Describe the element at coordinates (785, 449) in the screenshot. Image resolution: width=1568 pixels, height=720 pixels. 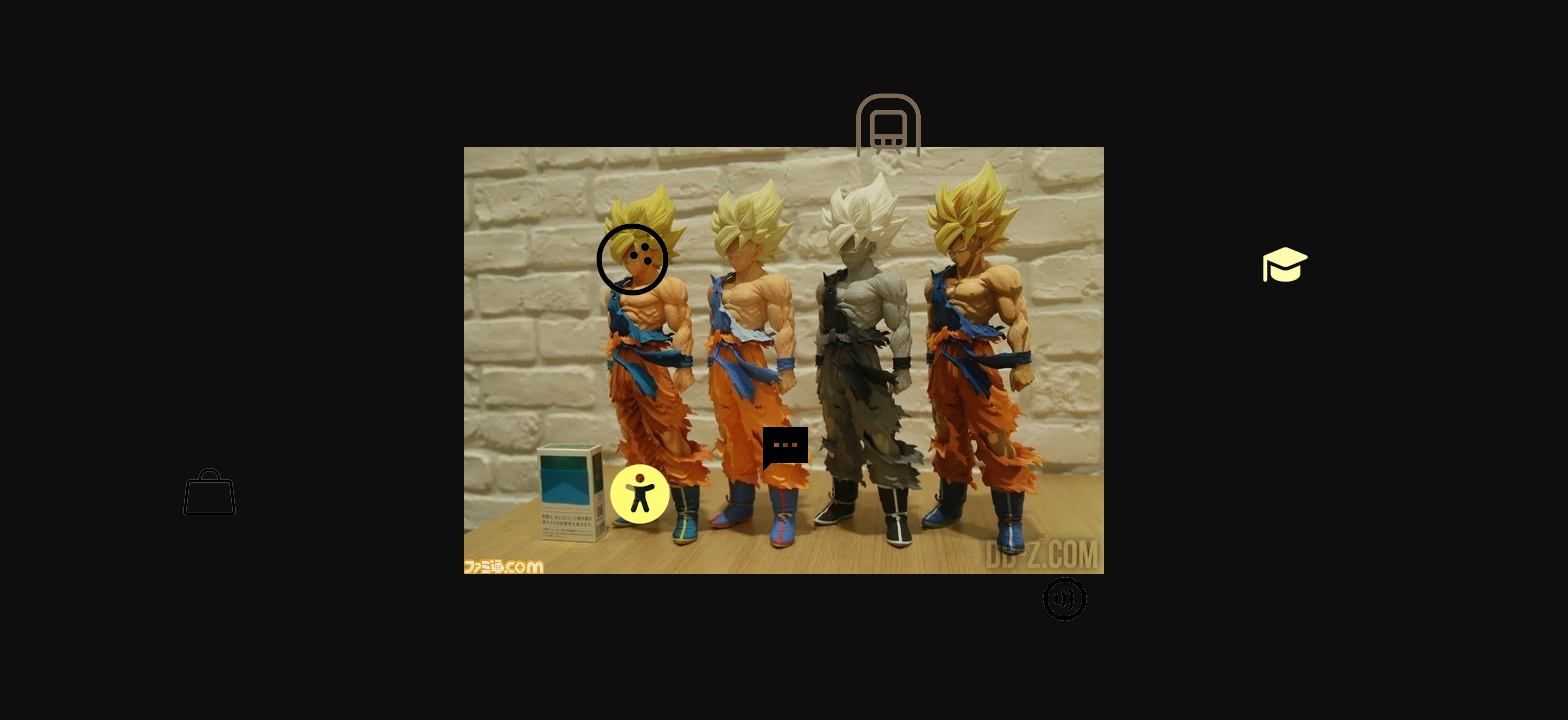
I see `view text messages` at that location.